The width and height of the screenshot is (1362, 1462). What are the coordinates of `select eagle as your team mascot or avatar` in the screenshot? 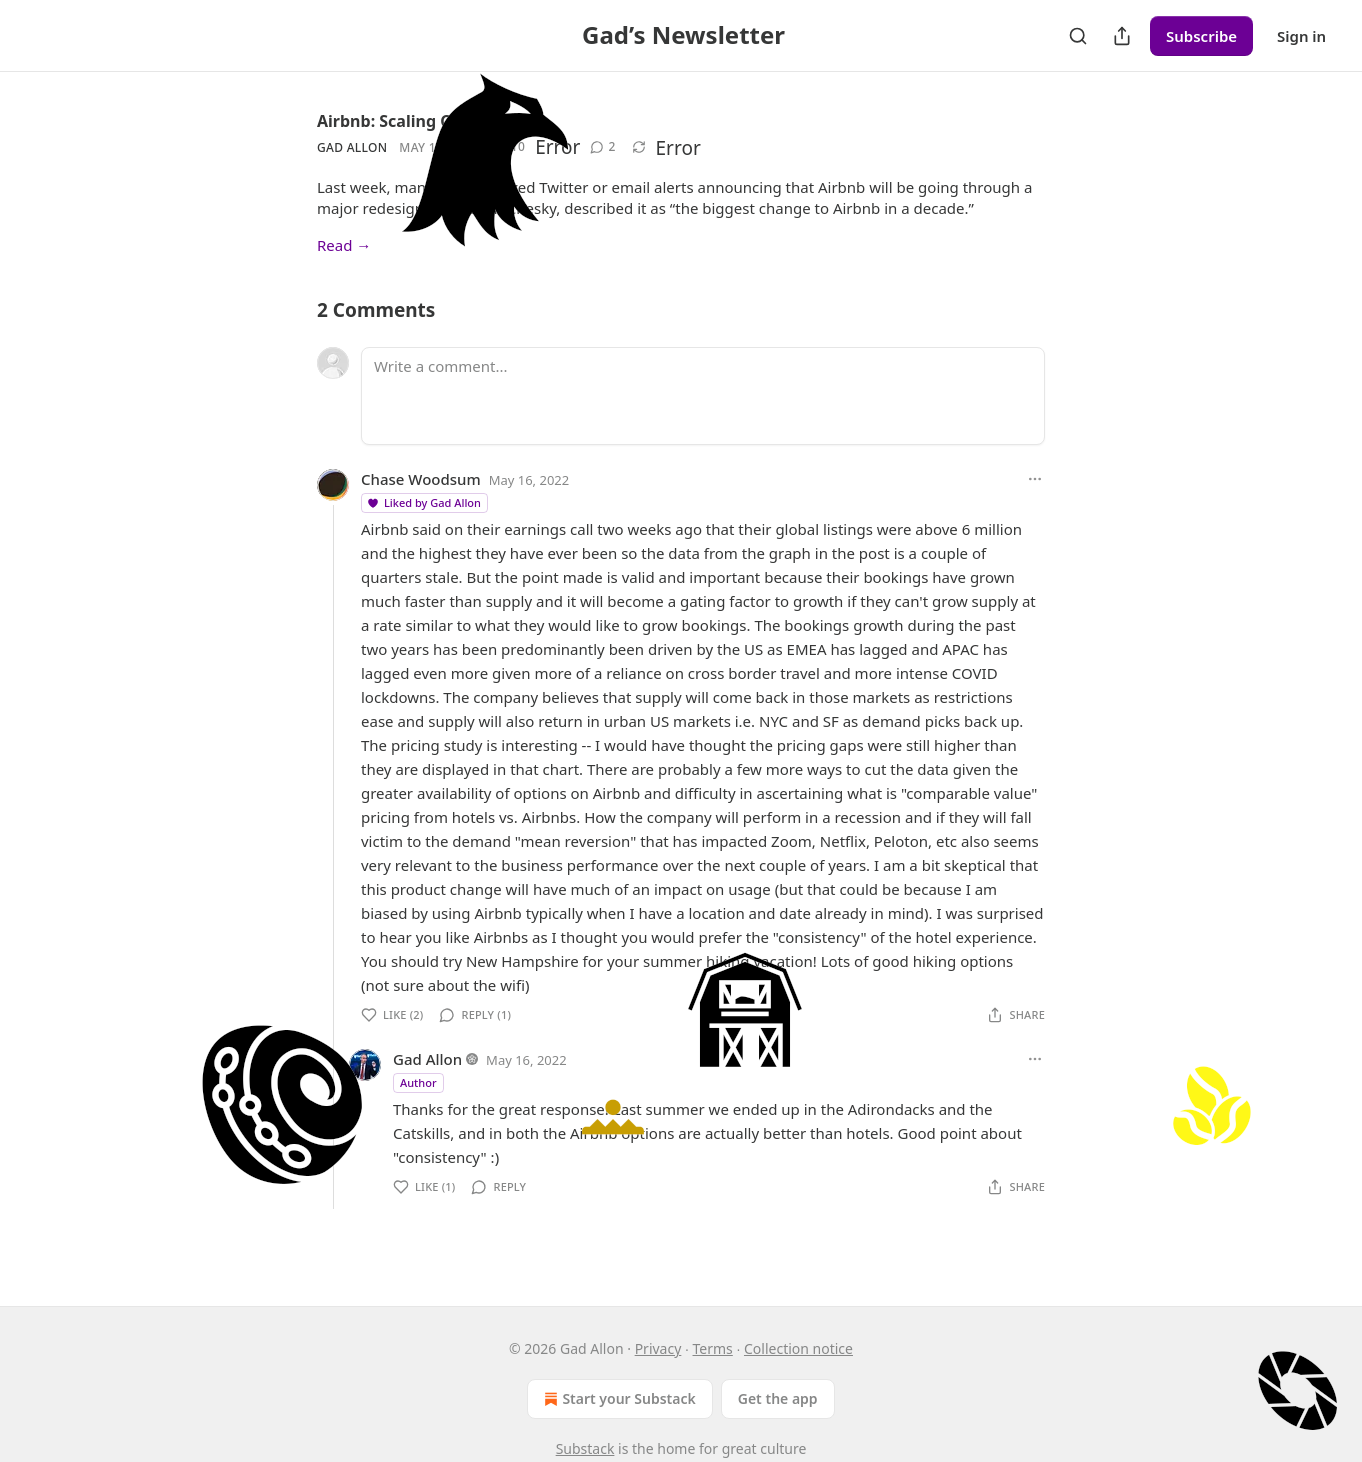 It's located at (485, 160).